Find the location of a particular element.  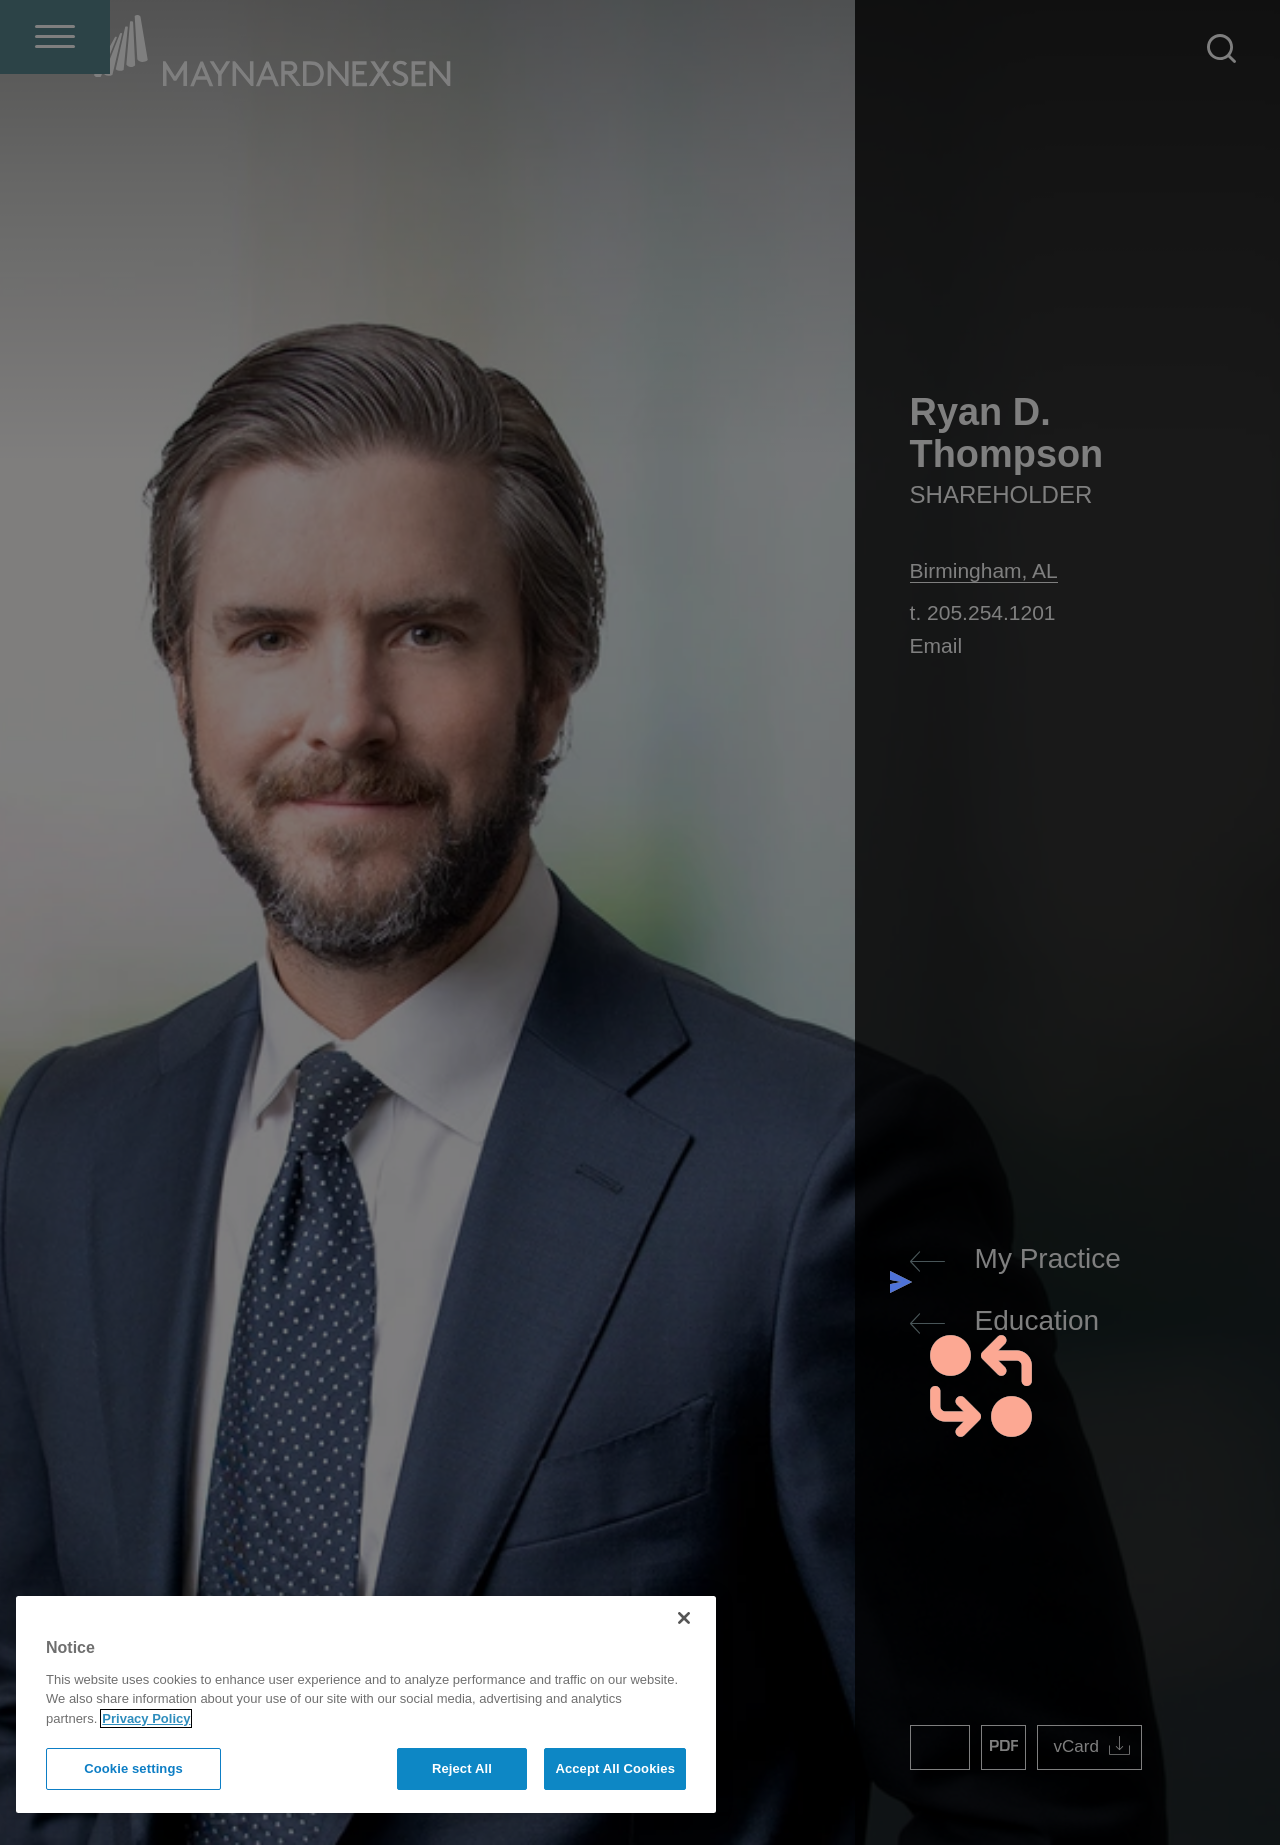

send a message or submit content is located at coordinates (901, 1282).